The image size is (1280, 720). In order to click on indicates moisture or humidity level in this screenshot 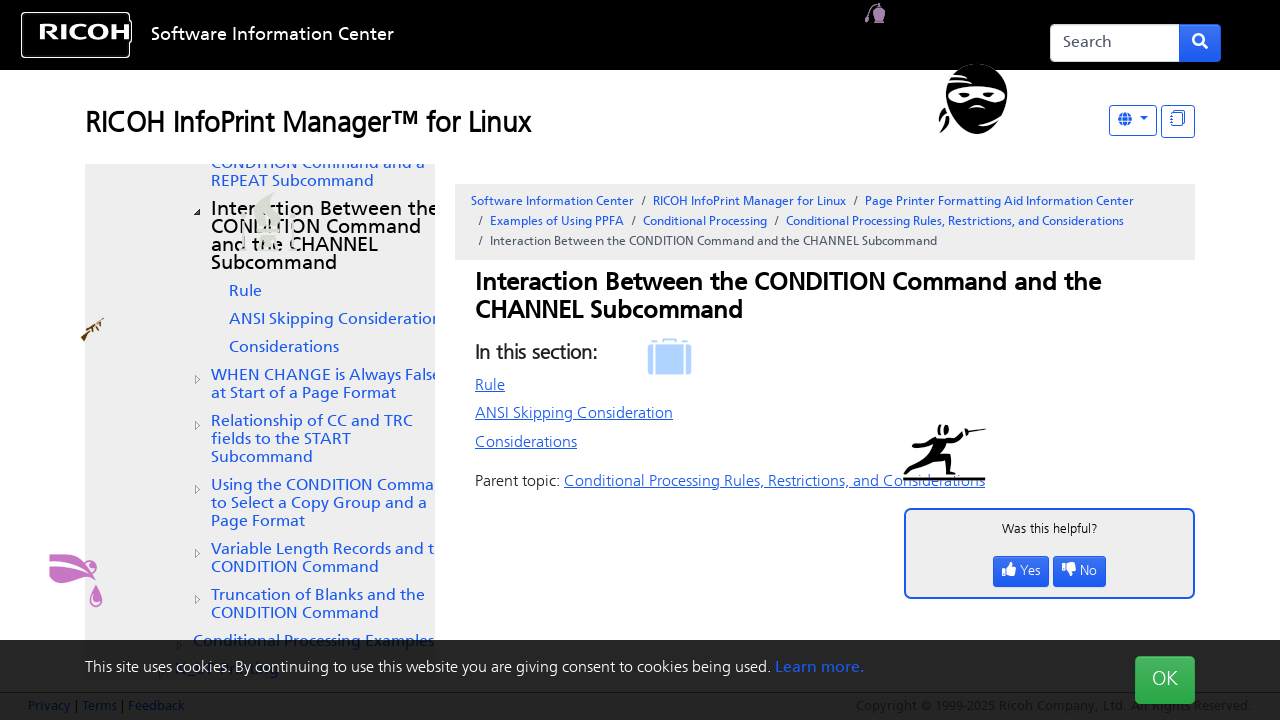, I will do `click(76, 581)`.